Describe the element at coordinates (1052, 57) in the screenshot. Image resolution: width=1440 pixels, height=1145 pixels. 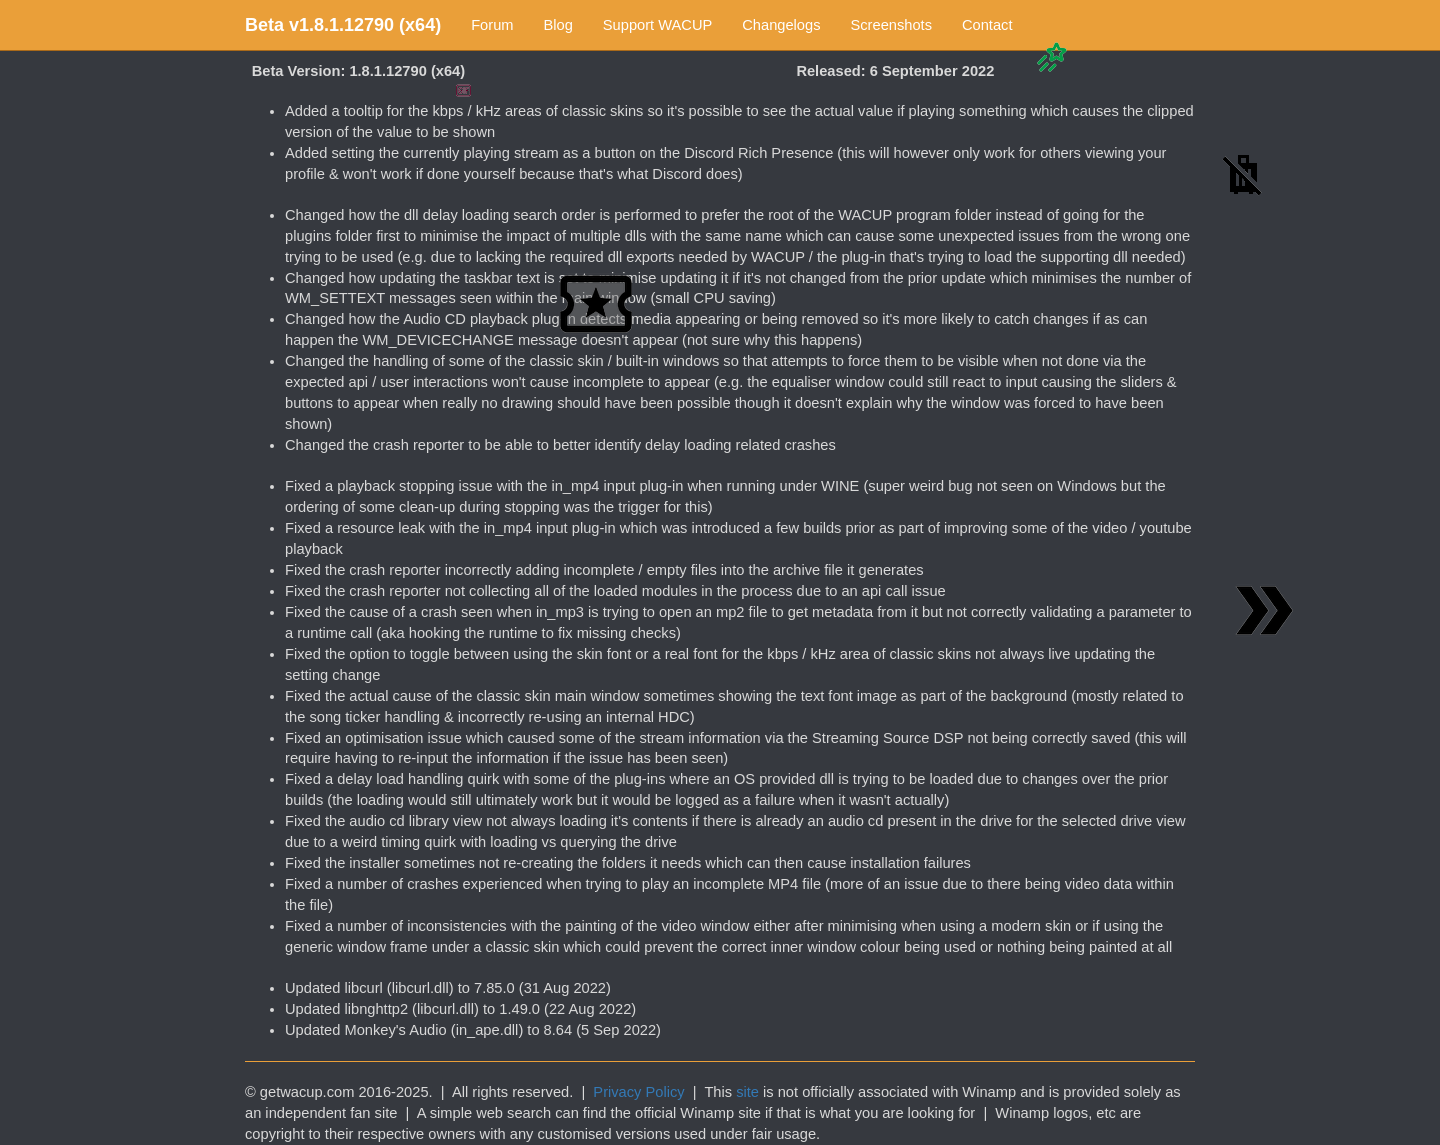
I see `add to favorites or wishlist` at that location.